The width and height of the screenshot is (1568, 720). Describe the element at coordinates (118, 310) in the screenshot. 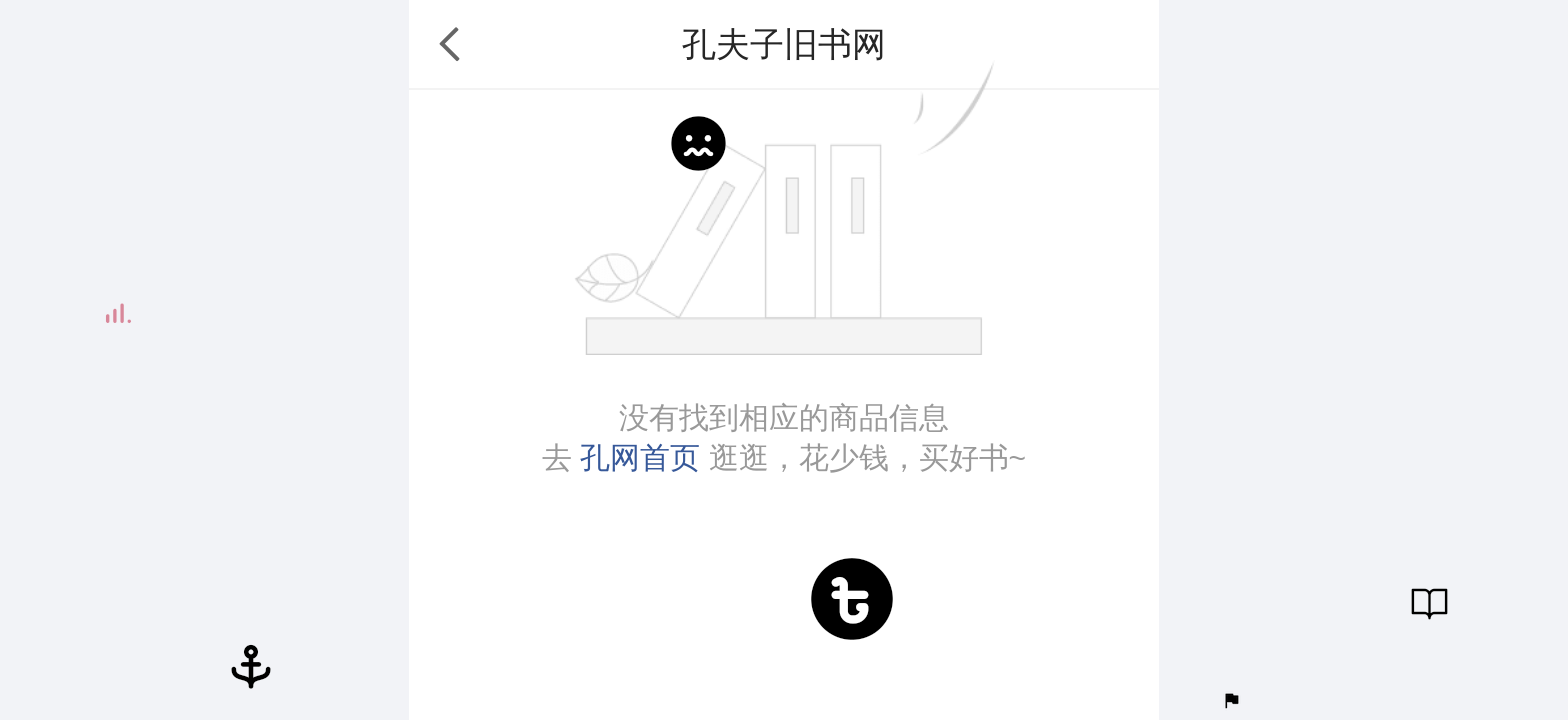

I see `indicates strong signal strength` at that location.